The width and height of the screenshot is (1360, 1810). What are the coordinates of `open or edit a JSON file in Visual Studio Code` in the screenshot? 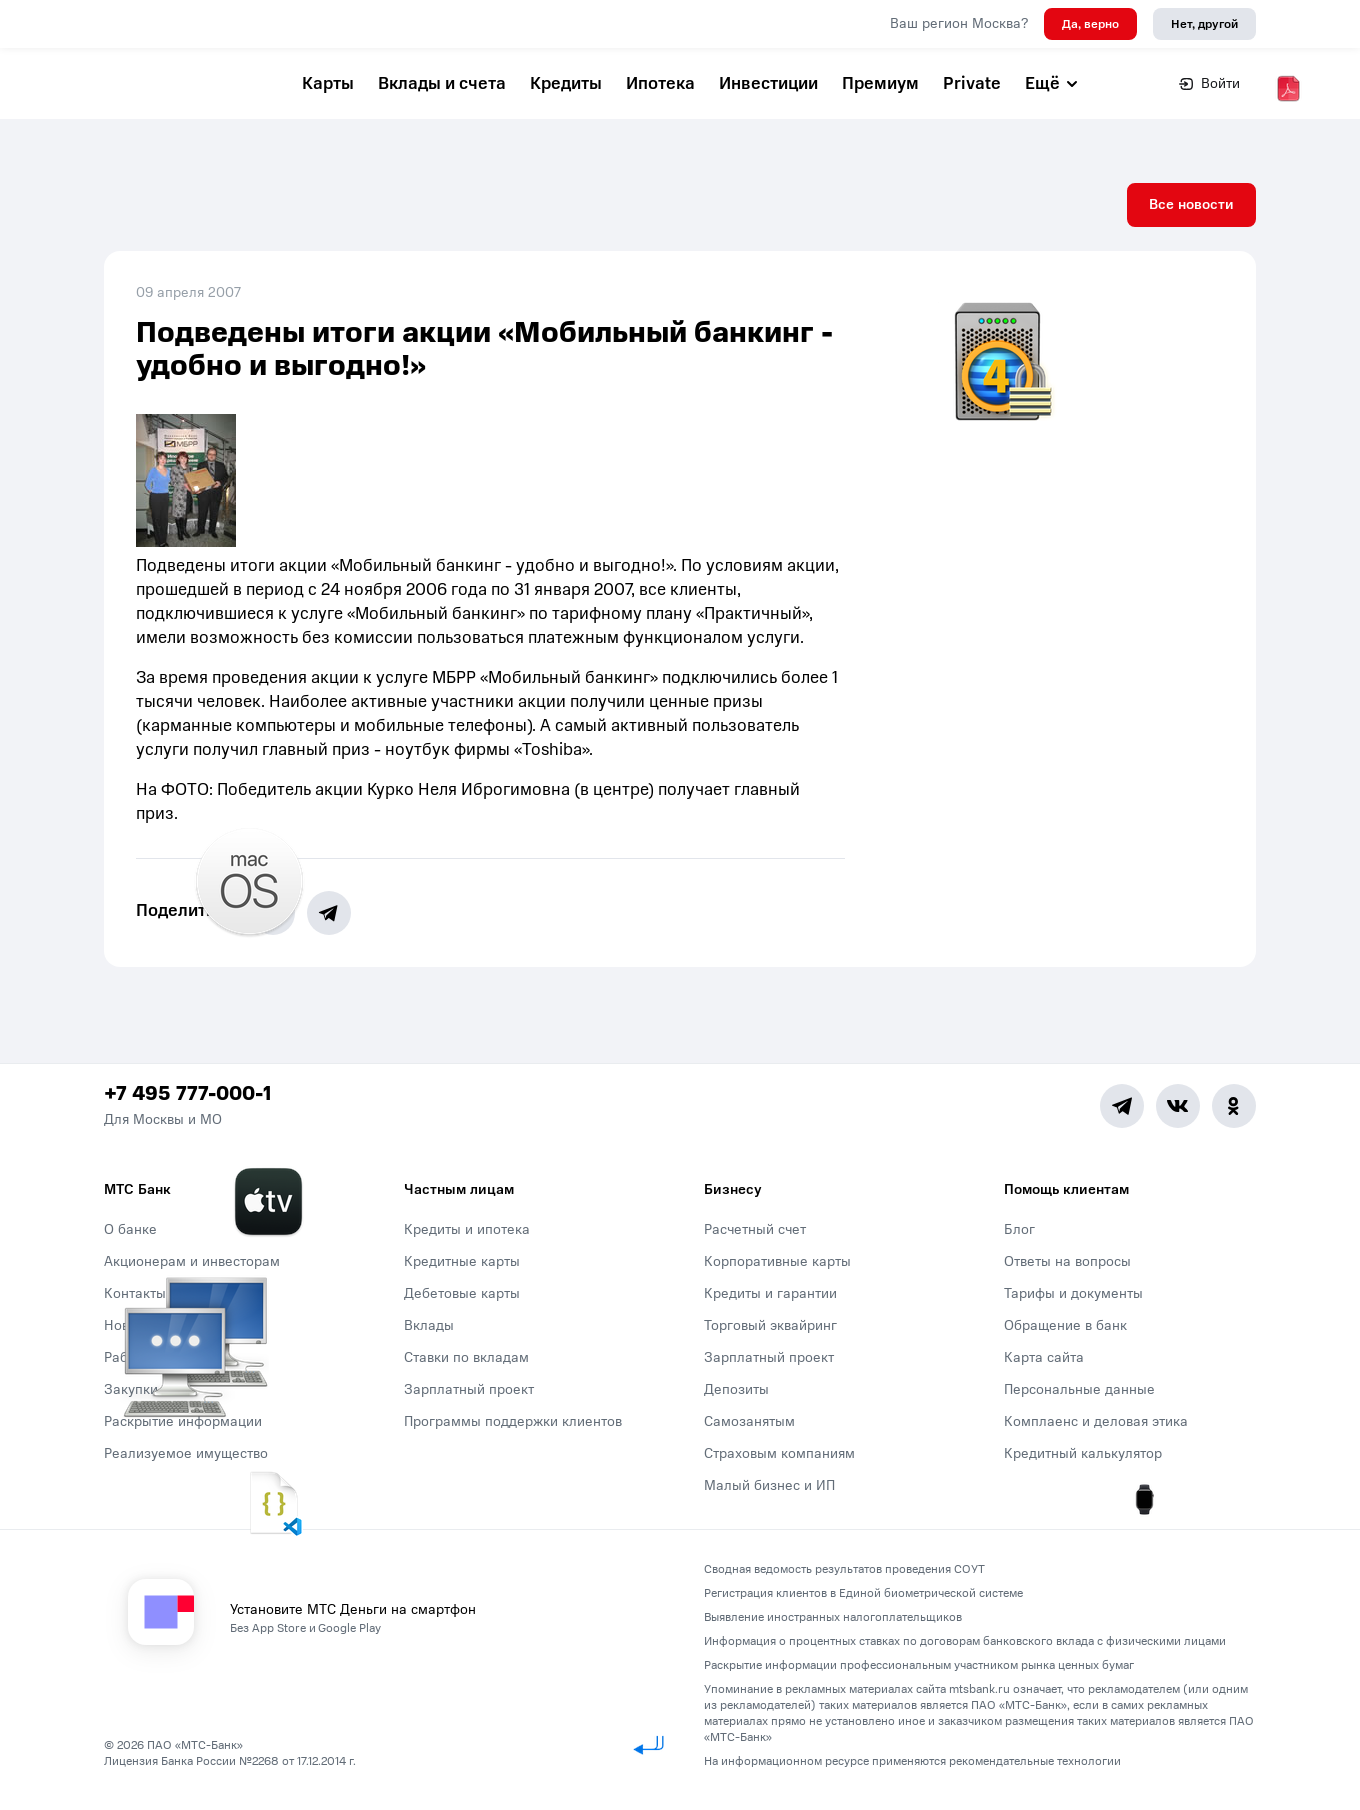 It's located at (274, 1504).